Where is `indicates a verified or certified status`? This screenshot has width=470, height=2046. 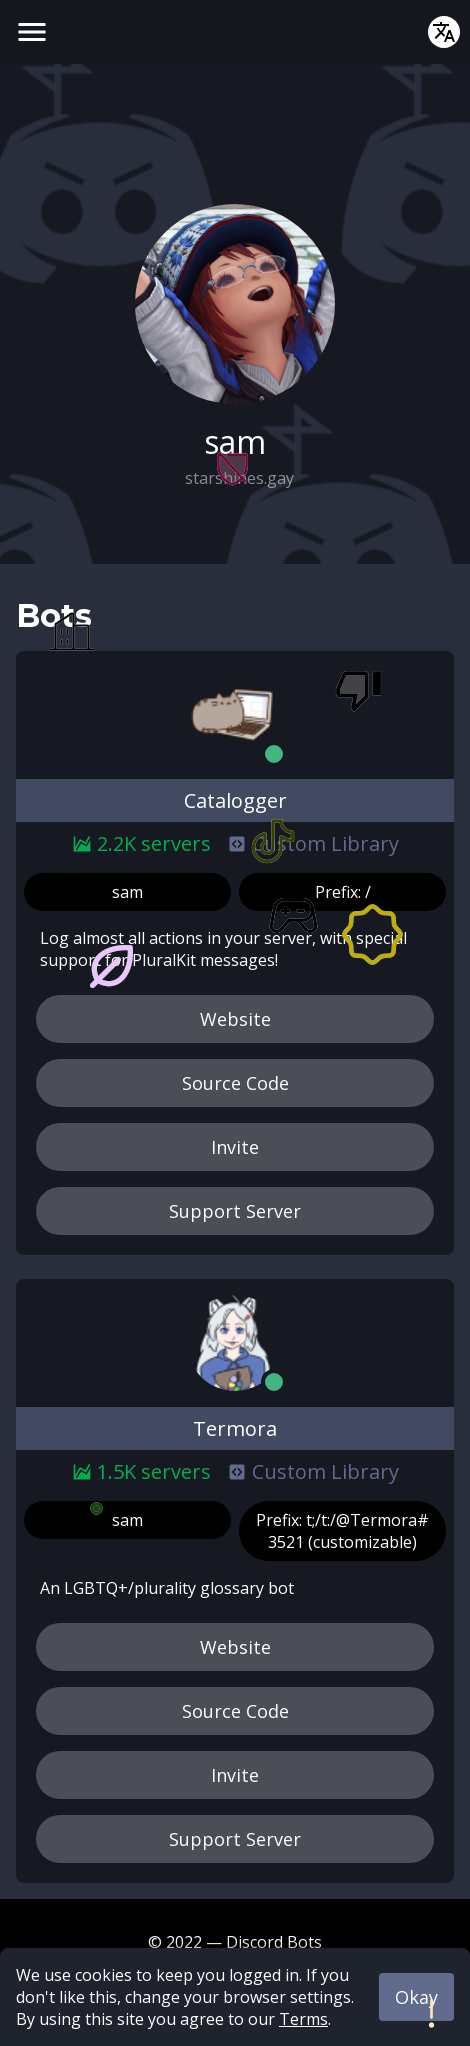
indicates a verified or certified status is located at coordinates (372, 934).